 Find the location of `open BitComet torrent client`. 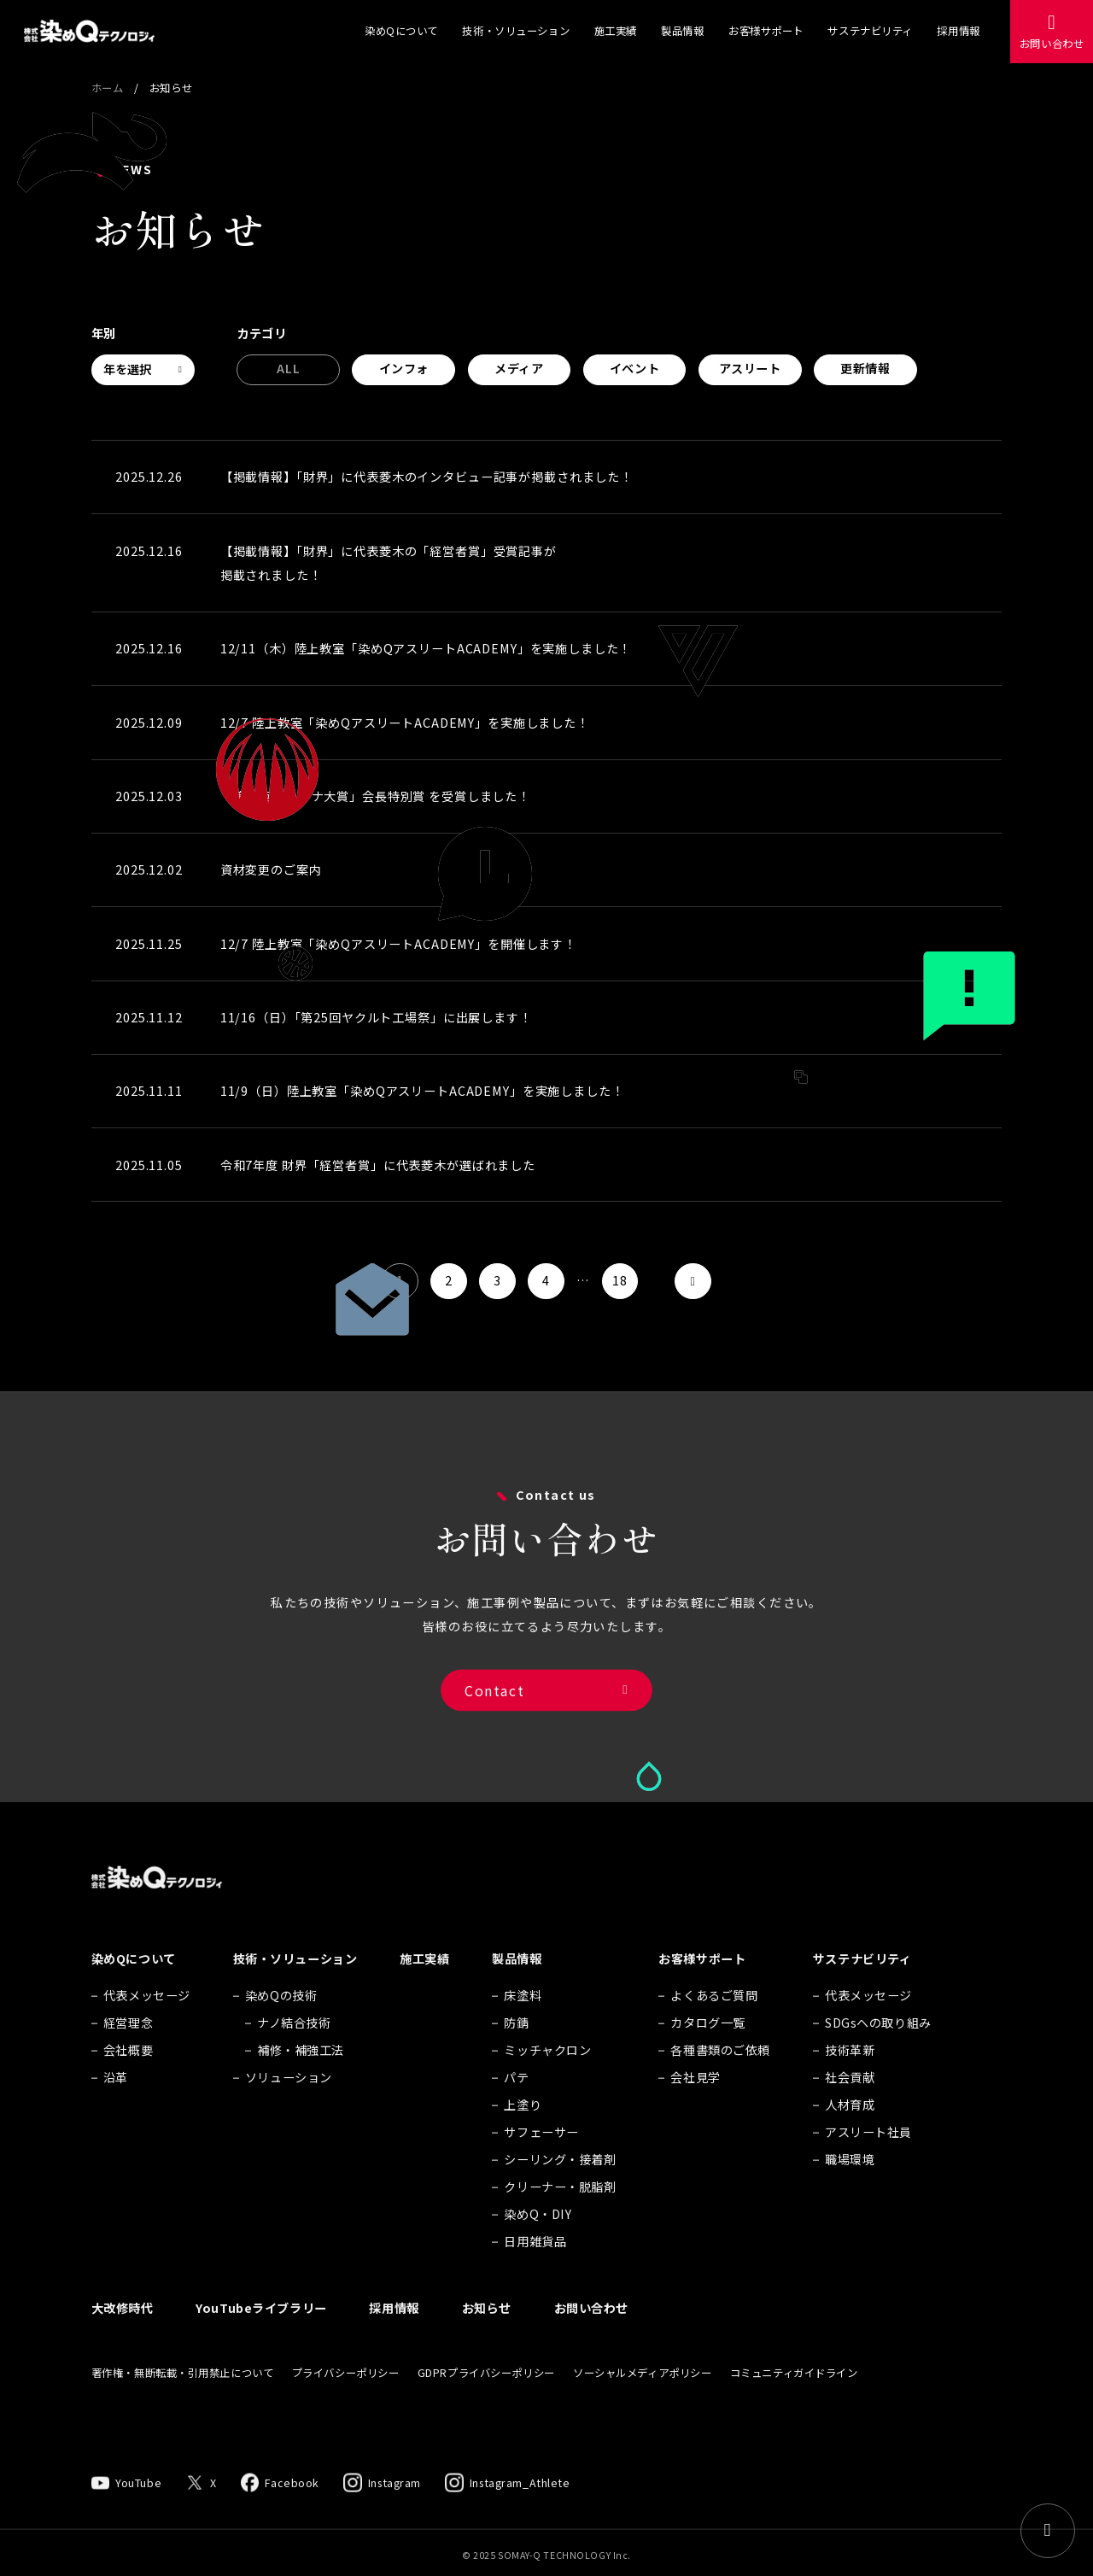

open BitComet torrent client is located at coordinates (267, 770).